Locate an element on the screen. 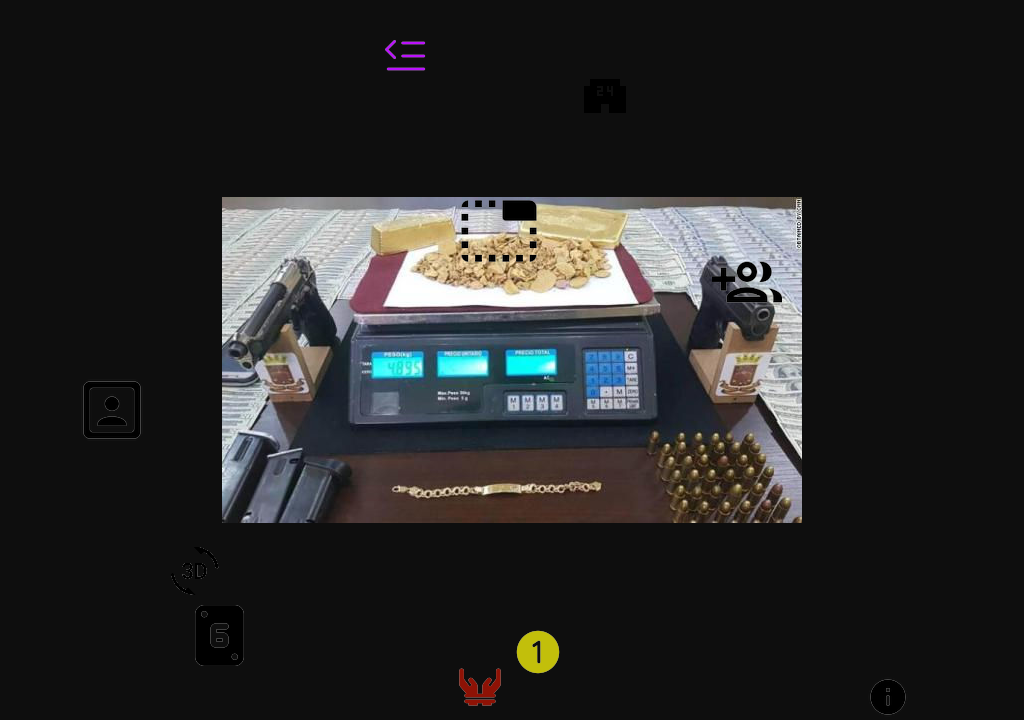  indicates the first step in a process or sequence is located at coordinates (538, 652).